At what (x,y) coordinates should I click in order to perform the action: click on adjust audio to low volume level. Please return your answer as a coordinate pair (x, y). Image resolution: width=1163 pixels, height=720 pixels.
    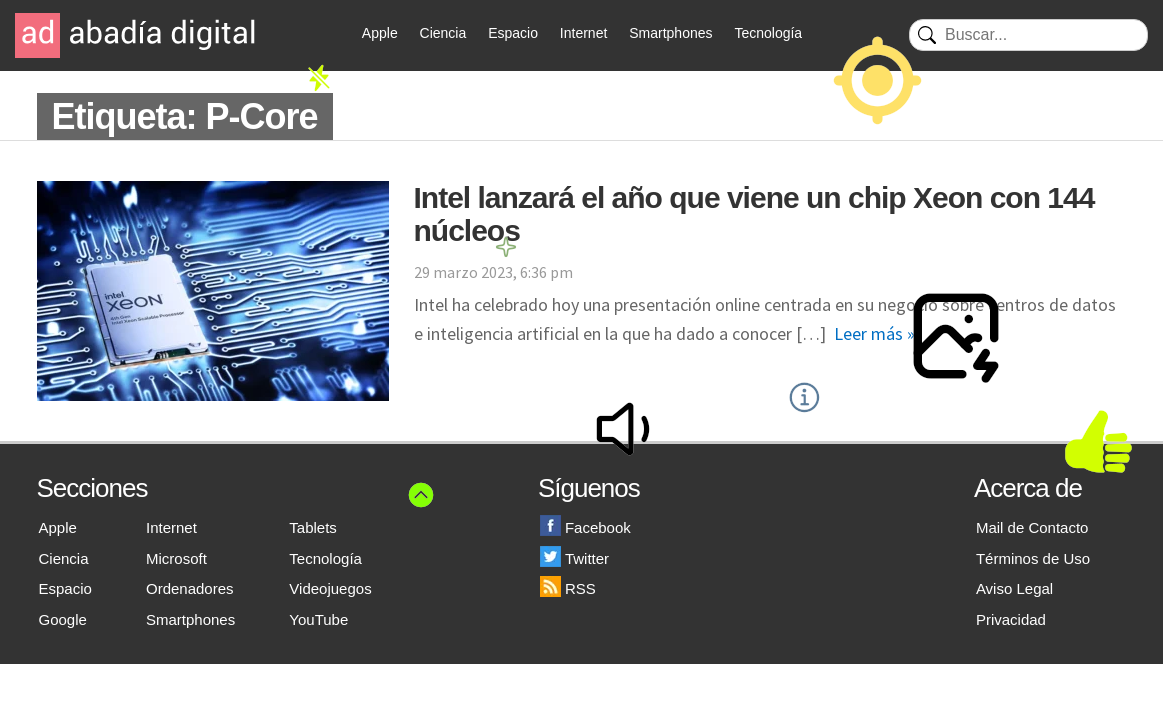
    Looking at the image, I should click on (623, 429).